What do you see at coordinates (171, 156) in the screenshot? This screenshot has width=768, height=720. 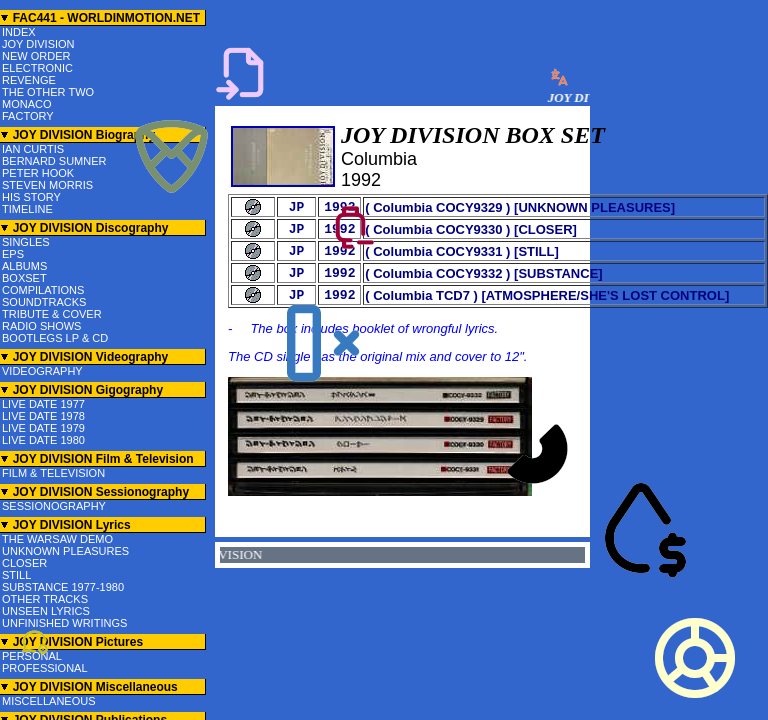 I see `open ctemplar secure email service` at bounding box center [171, 156].